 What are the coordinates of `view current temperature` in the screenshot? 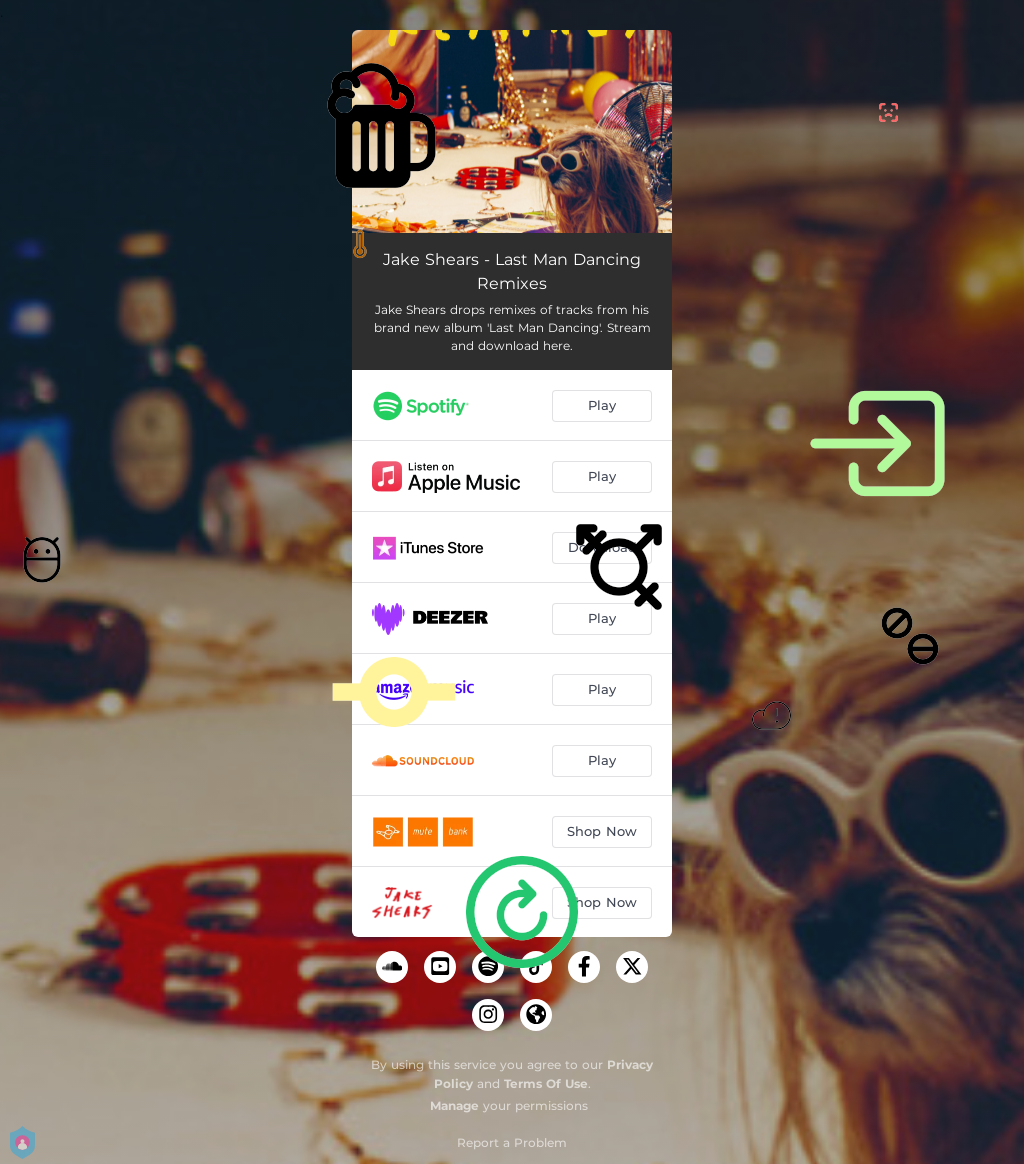 It's located at (360, 244).